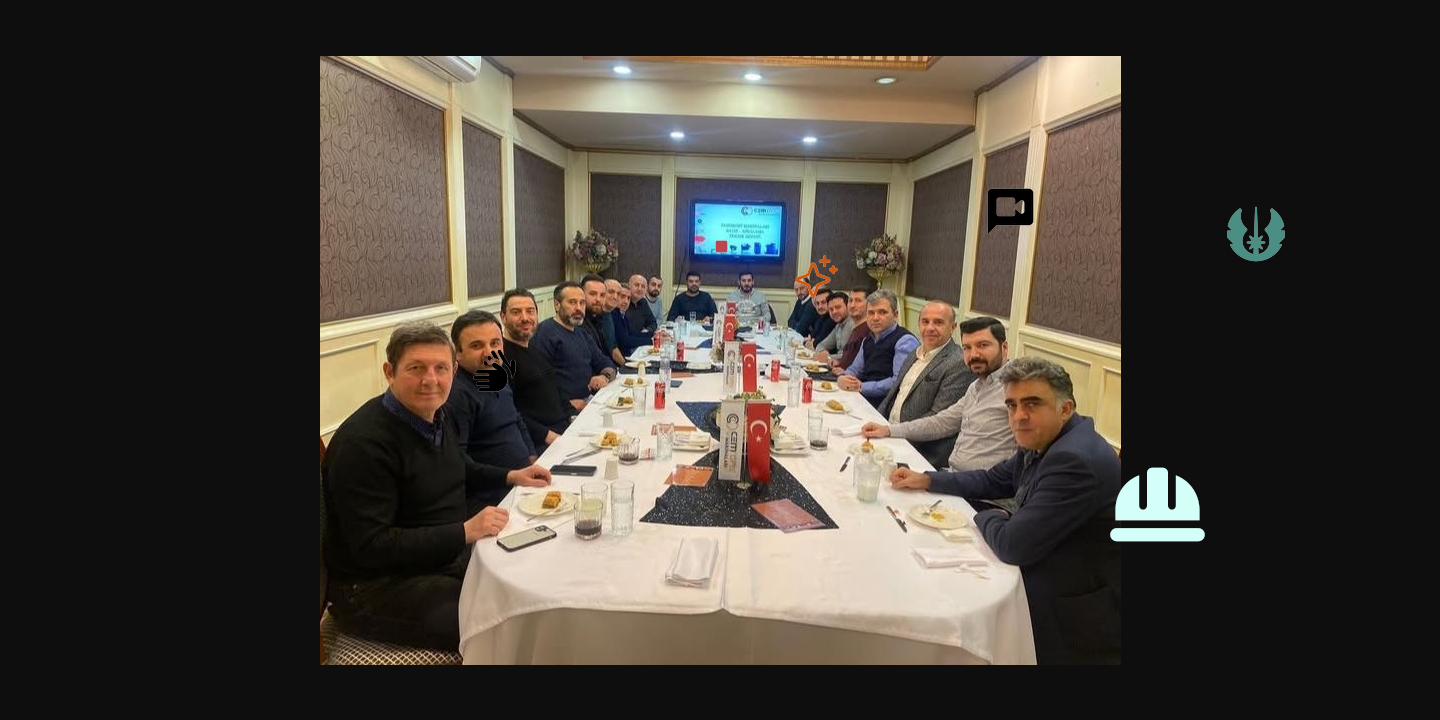  Describe the element at coordinates (1157, 504) in the screenshot. I see `view construction or work zone information` at that location.